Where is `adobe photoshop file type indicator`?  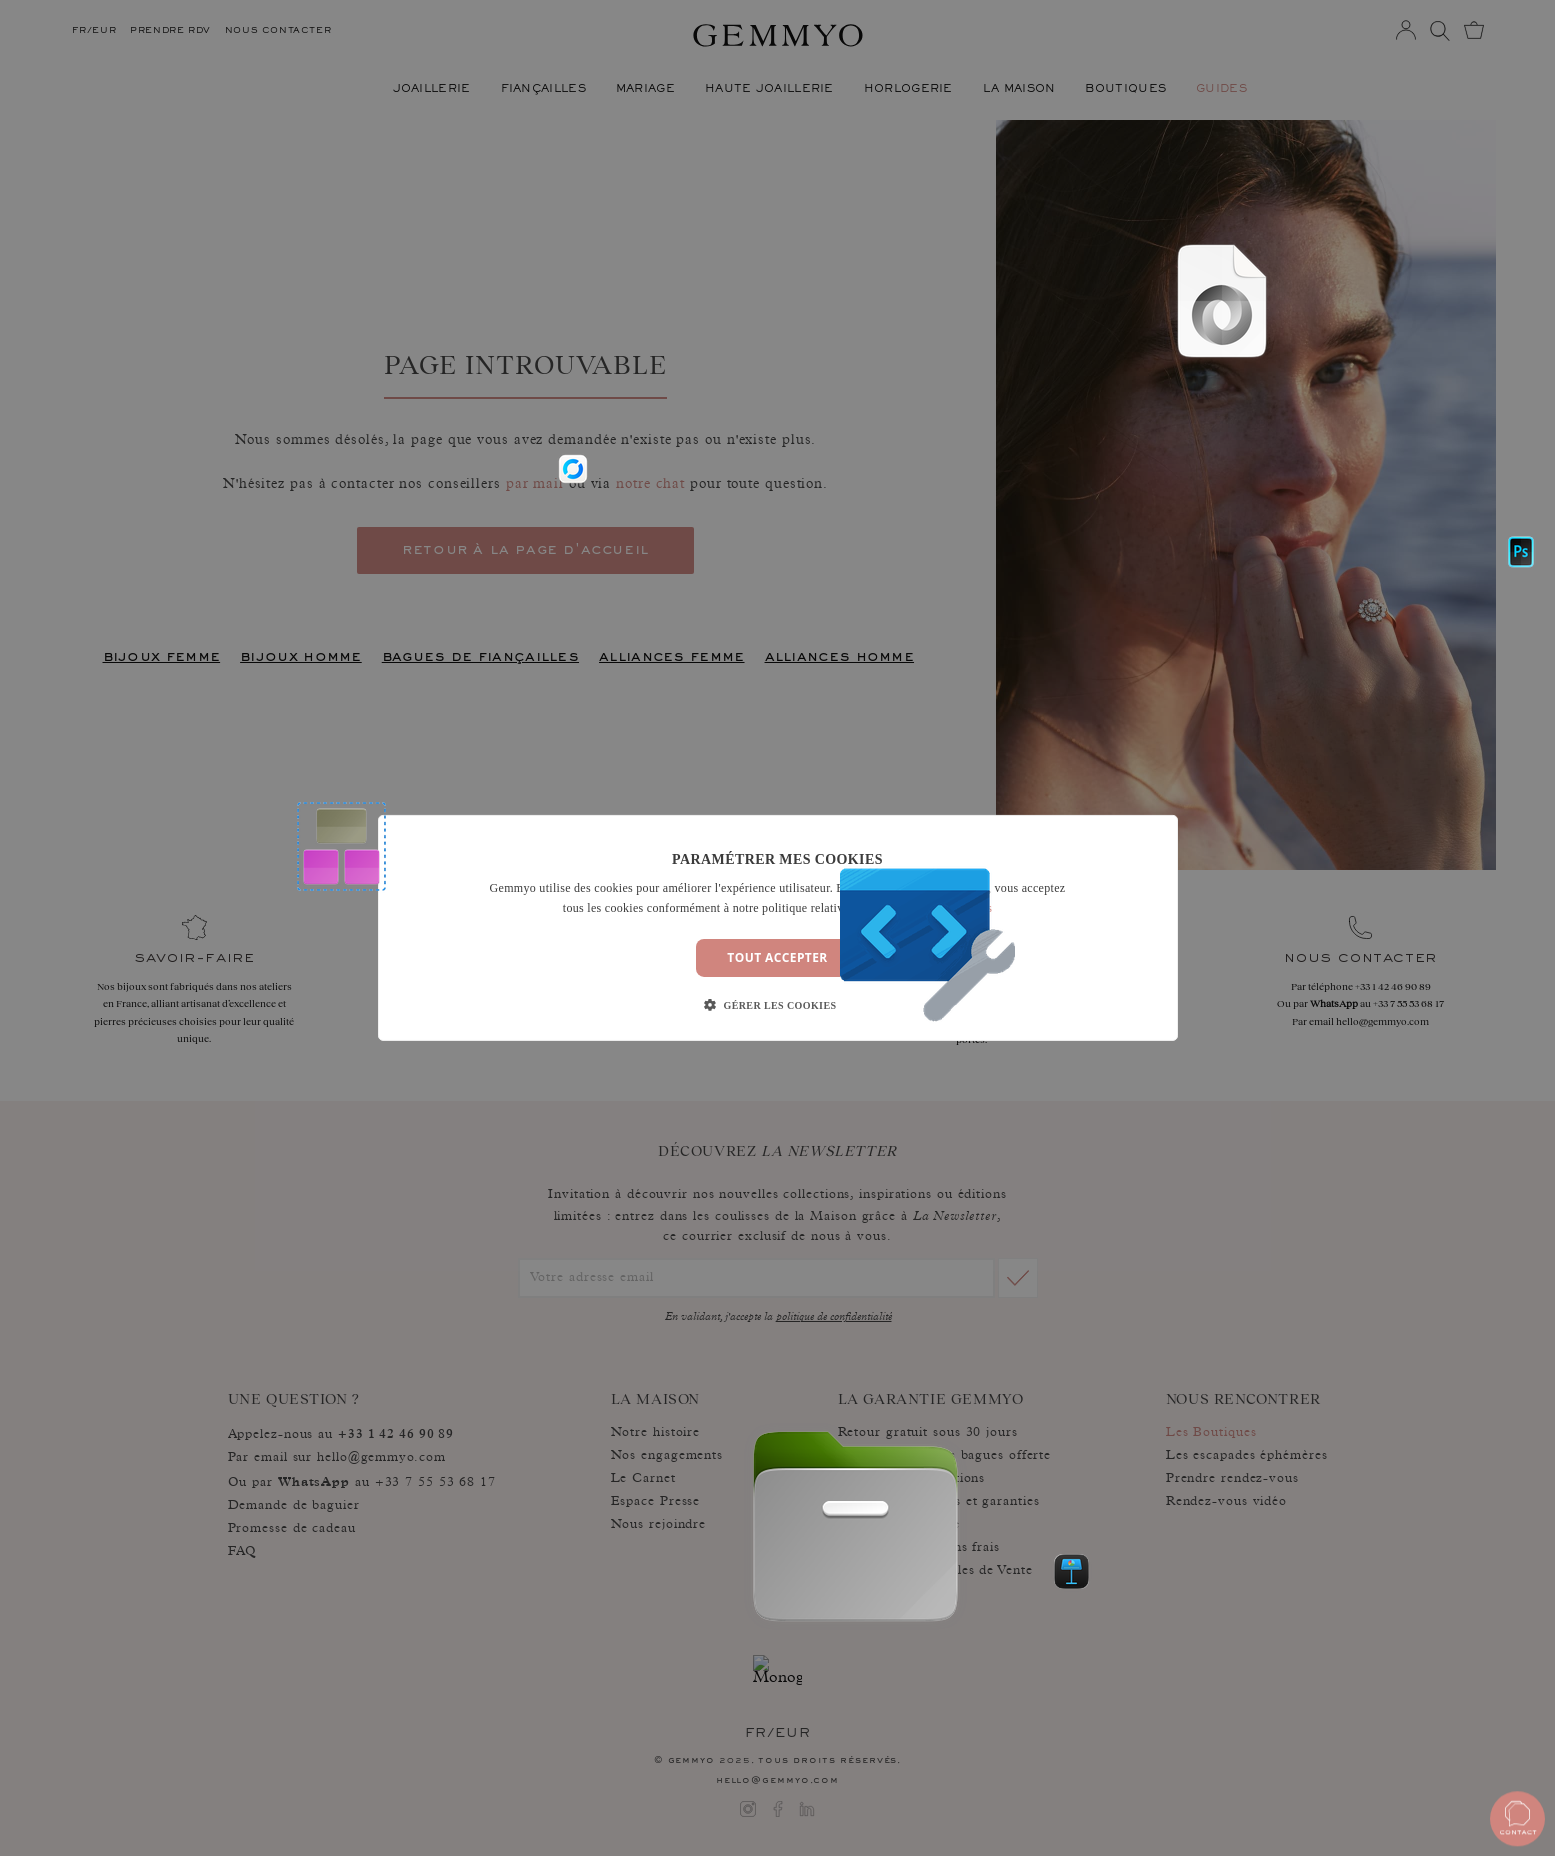 adobe photoshop file type indicator is located at coordinates (1521, 552).